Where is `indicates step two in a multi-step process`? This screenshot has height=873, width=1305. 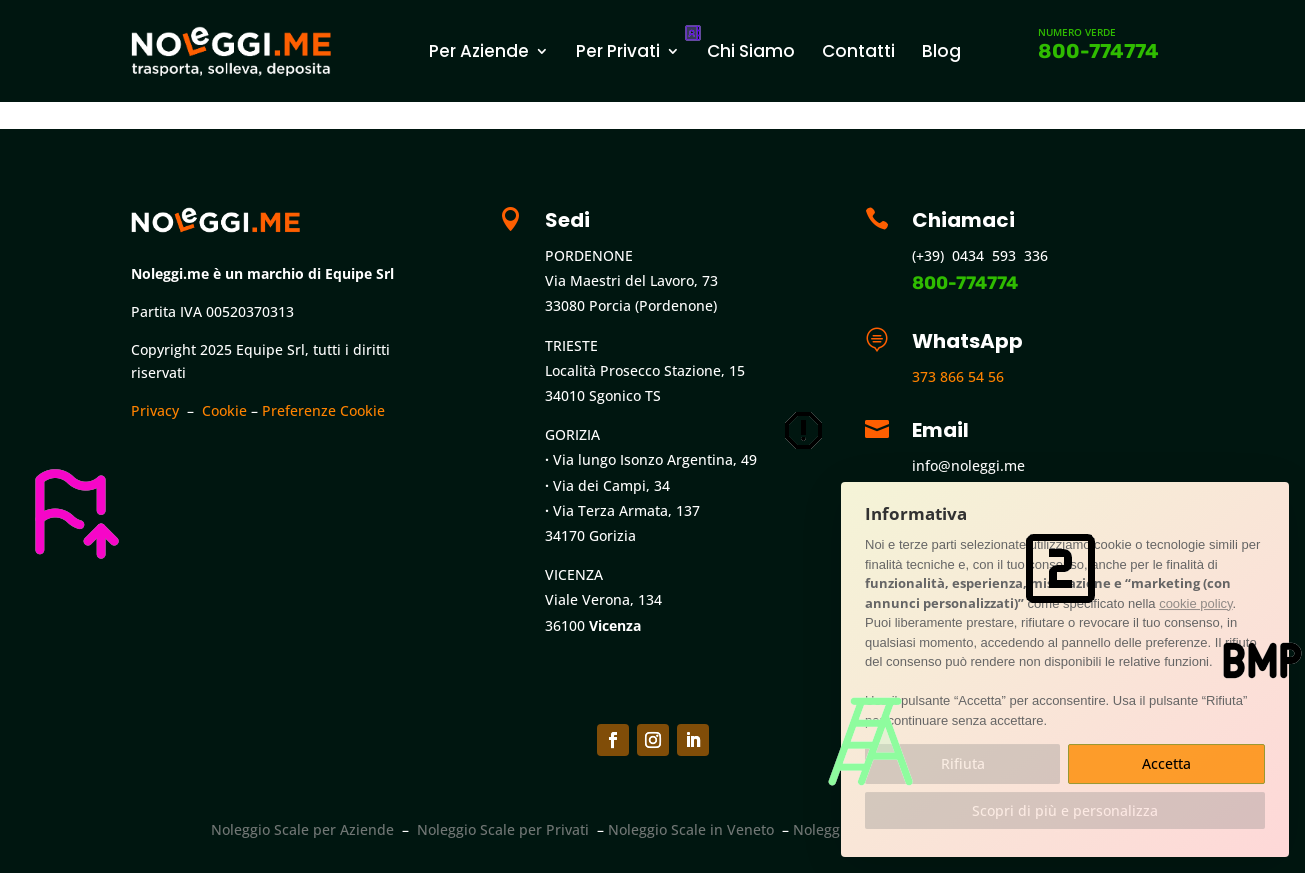
indicates step two in a multi-step process is located at coordinates (1060, 568).